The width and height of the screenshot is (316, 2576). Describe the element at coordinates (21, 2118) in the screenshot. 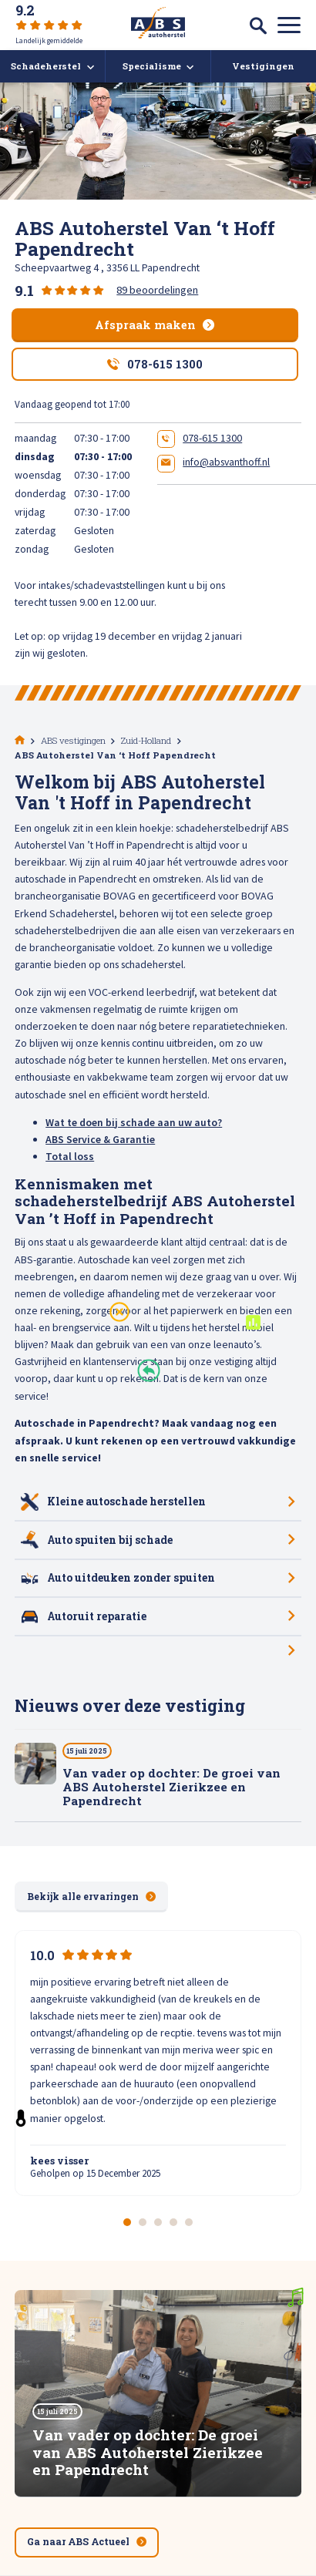

I see `indicates lowest temperature or cold setting` at that location.